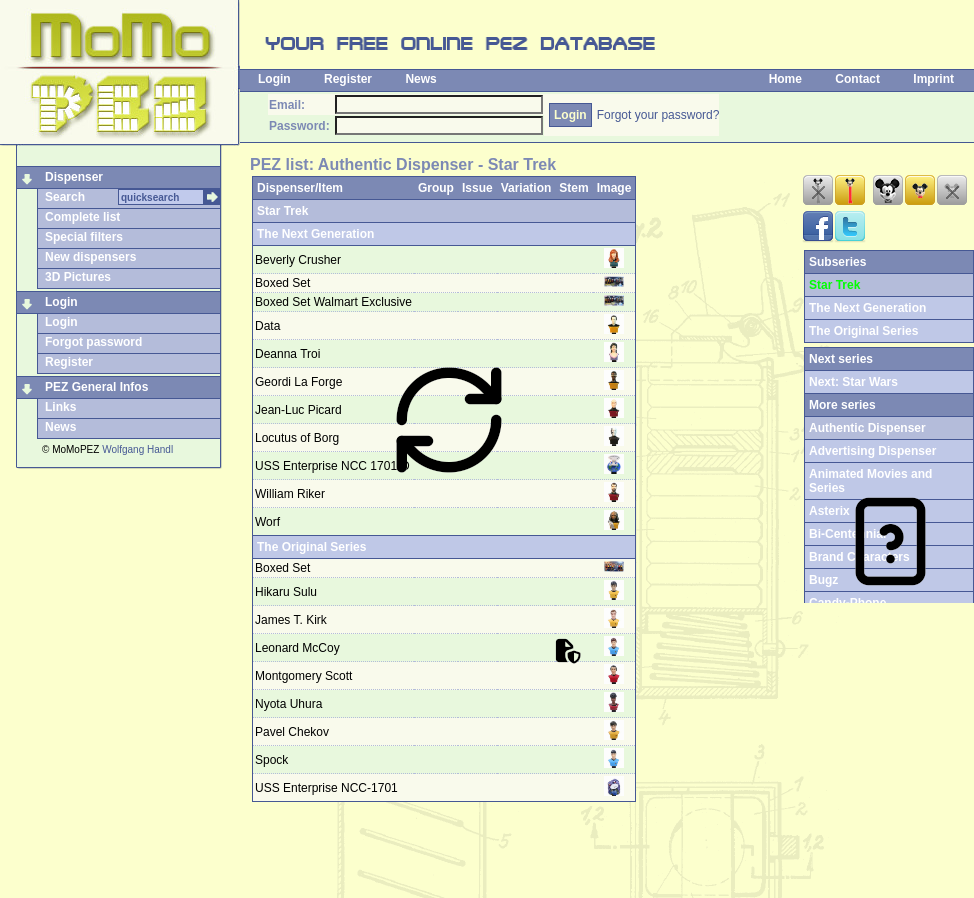 The height and width of the screenshot is (898, 974). What do you see at coordinates (567, 650) in the screenshot?
I see `indicates a protected or secure file` at bounding box center [567, 650].